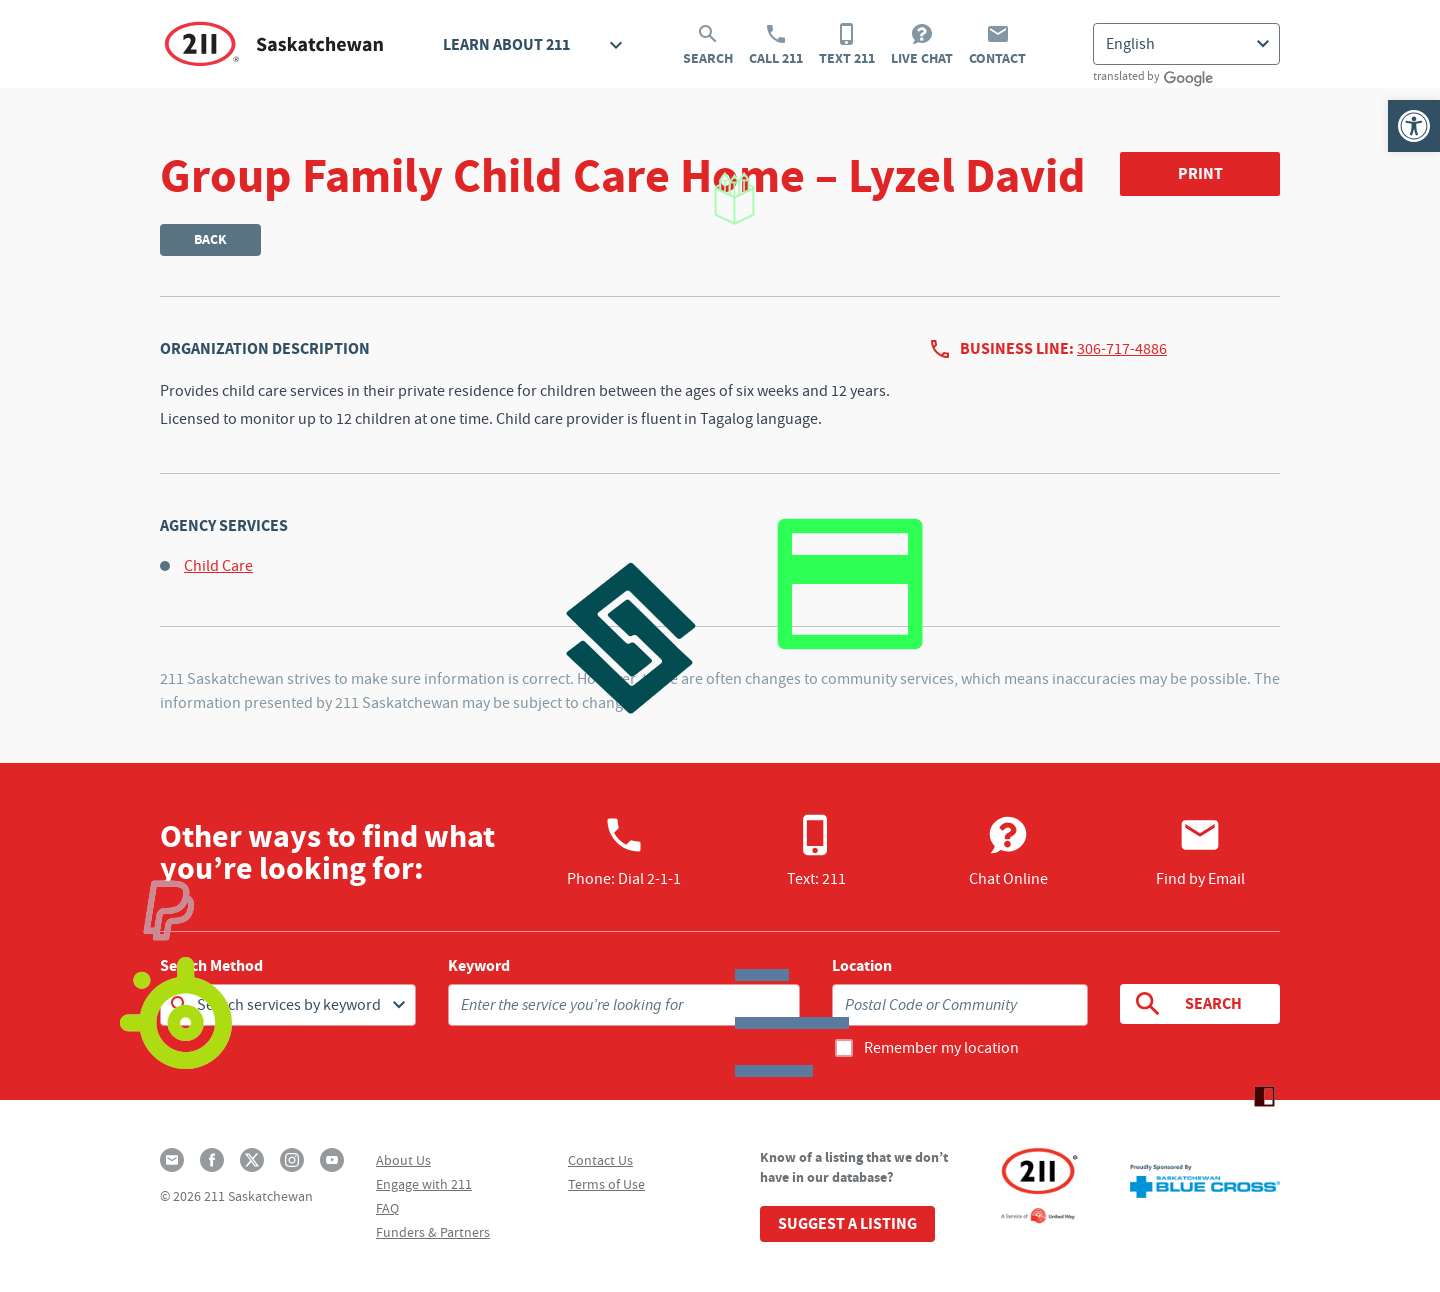  Describe the element at coordinates (789, 1023) in the screenshot. I see `view horizontal bar chart data` at that location.